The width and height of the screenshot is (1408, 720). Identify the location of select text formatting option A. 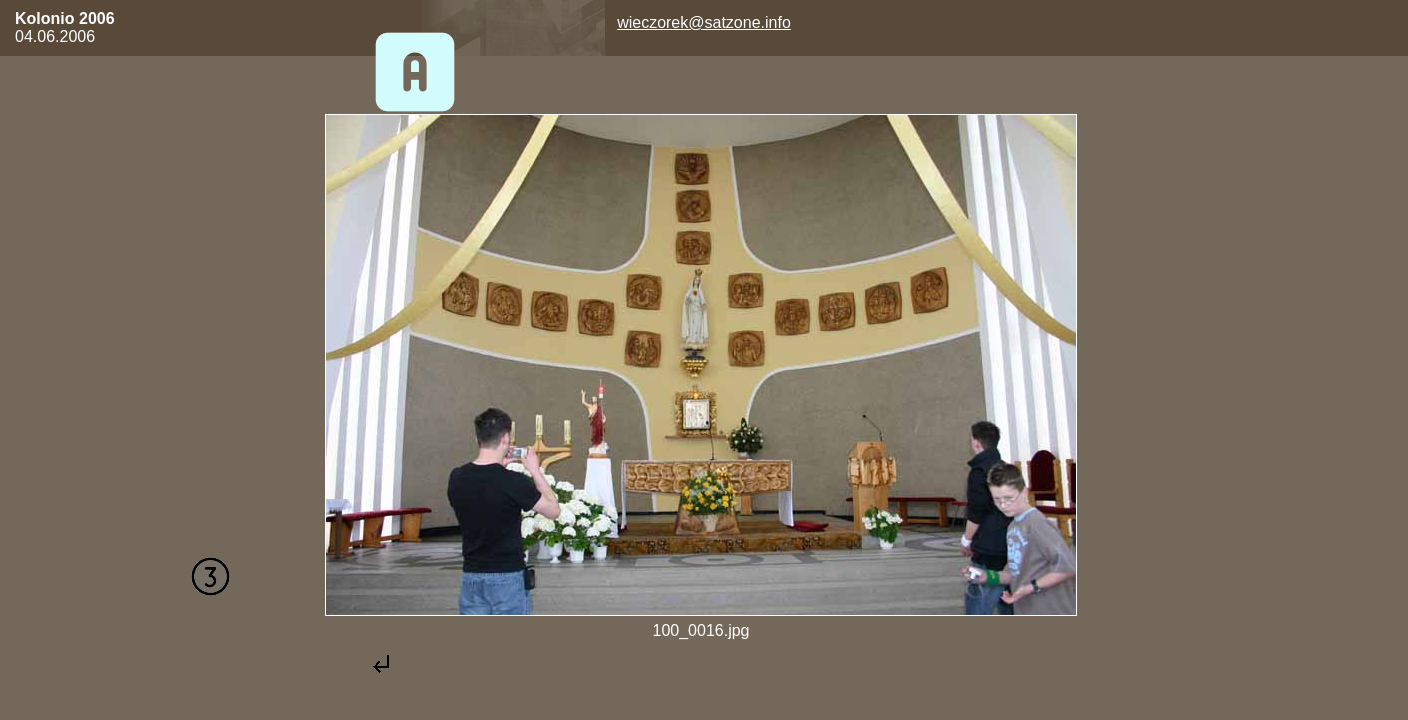
(415, 72).